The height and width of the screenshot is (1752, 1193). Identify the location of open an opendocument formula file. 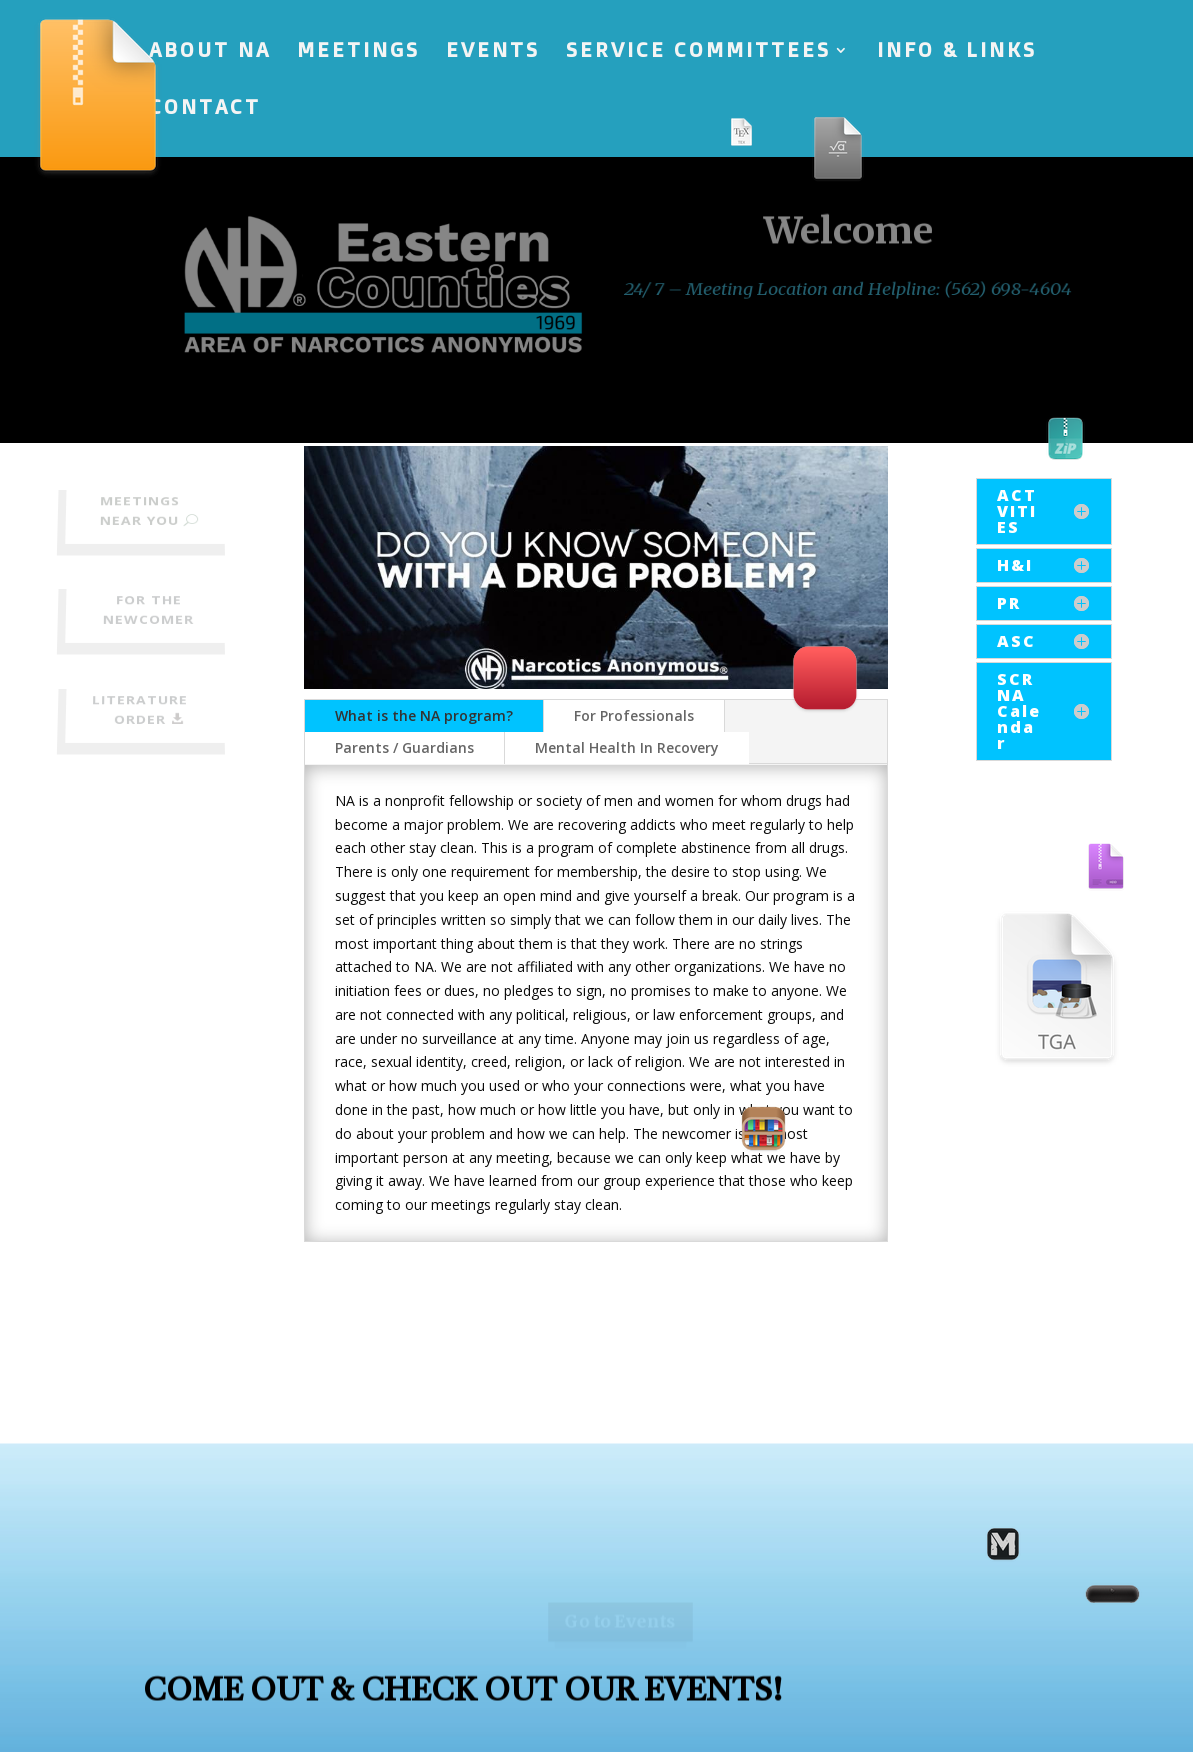
(838, 149).